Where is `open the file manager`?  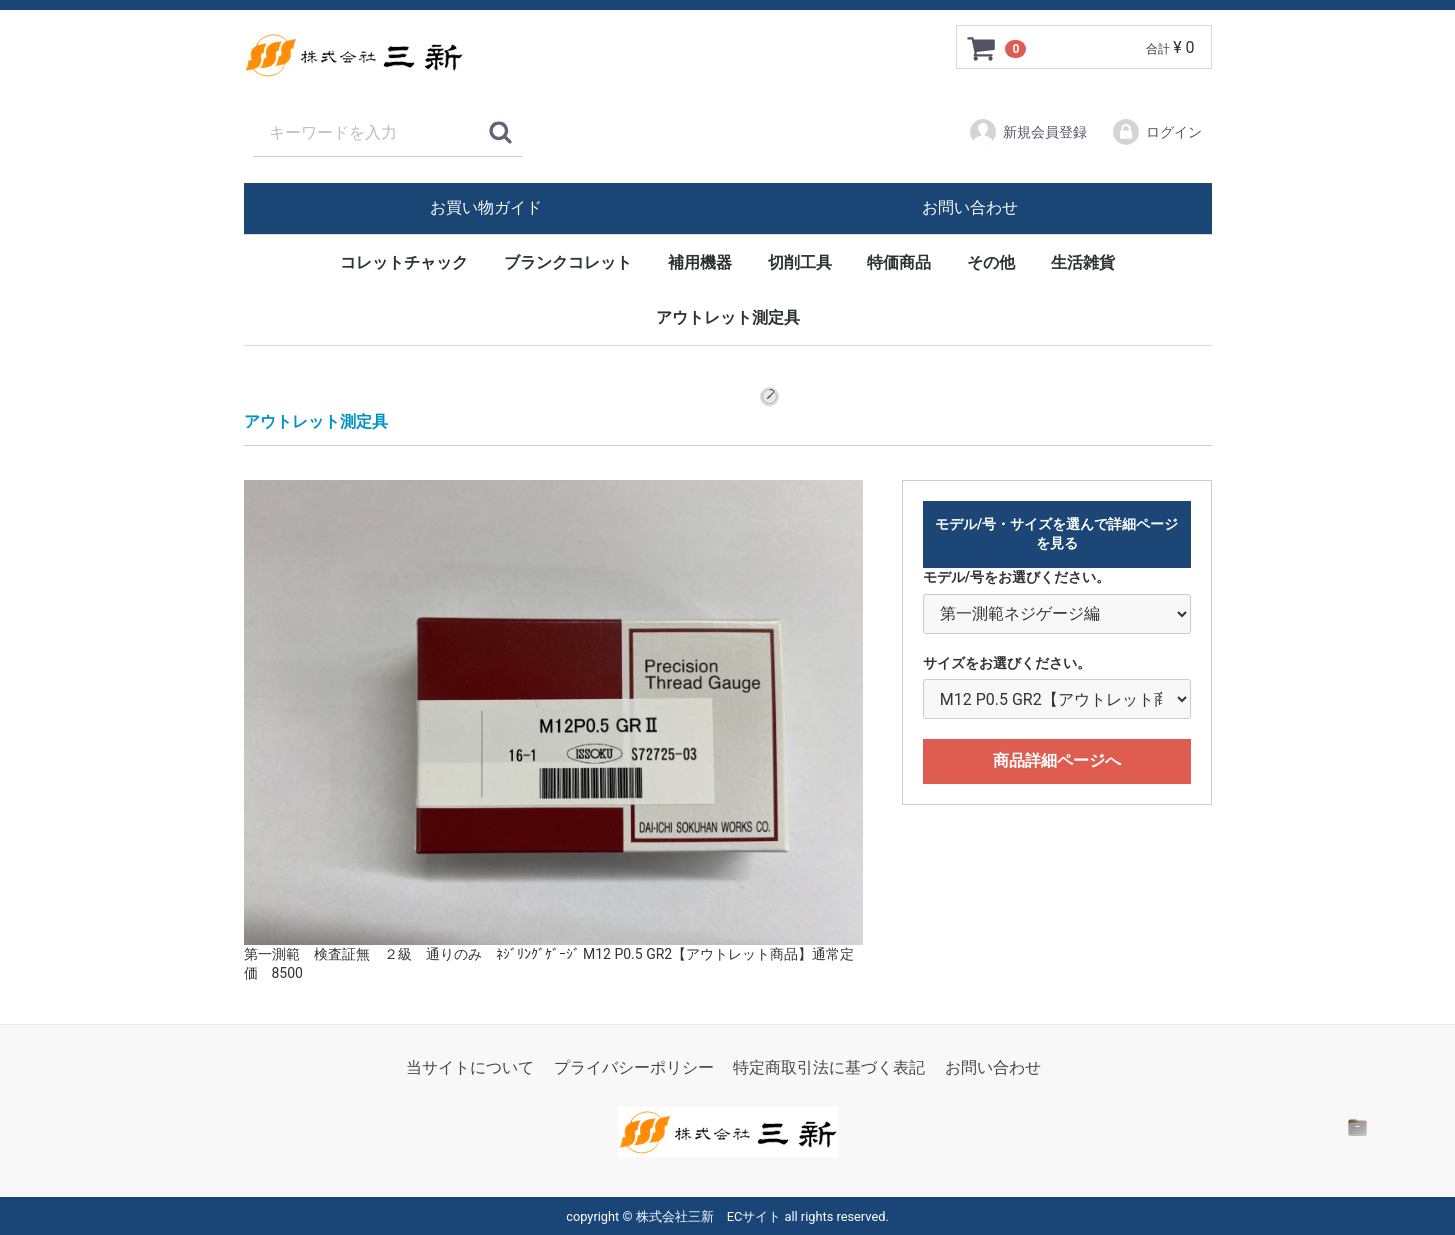 open the file manager is located at coordinates (1357, 1127).